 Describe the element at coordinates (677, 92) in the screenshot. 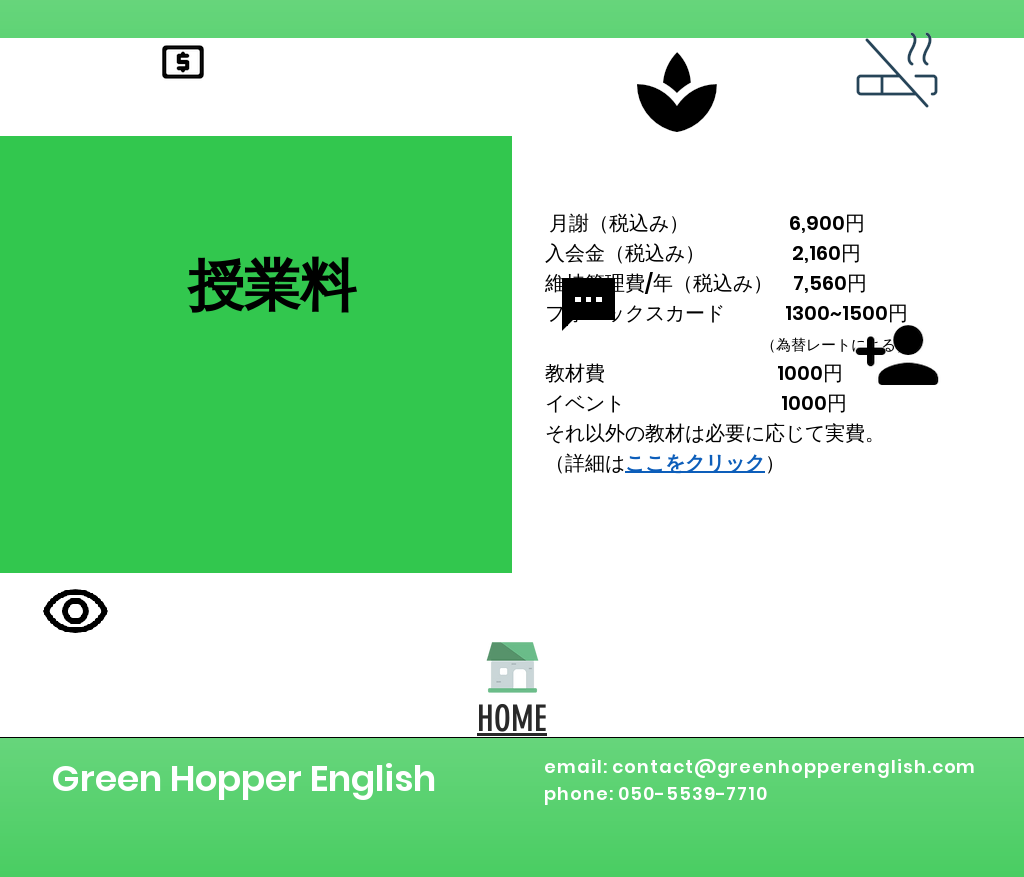

I see `access spa or wellness features` at that location.